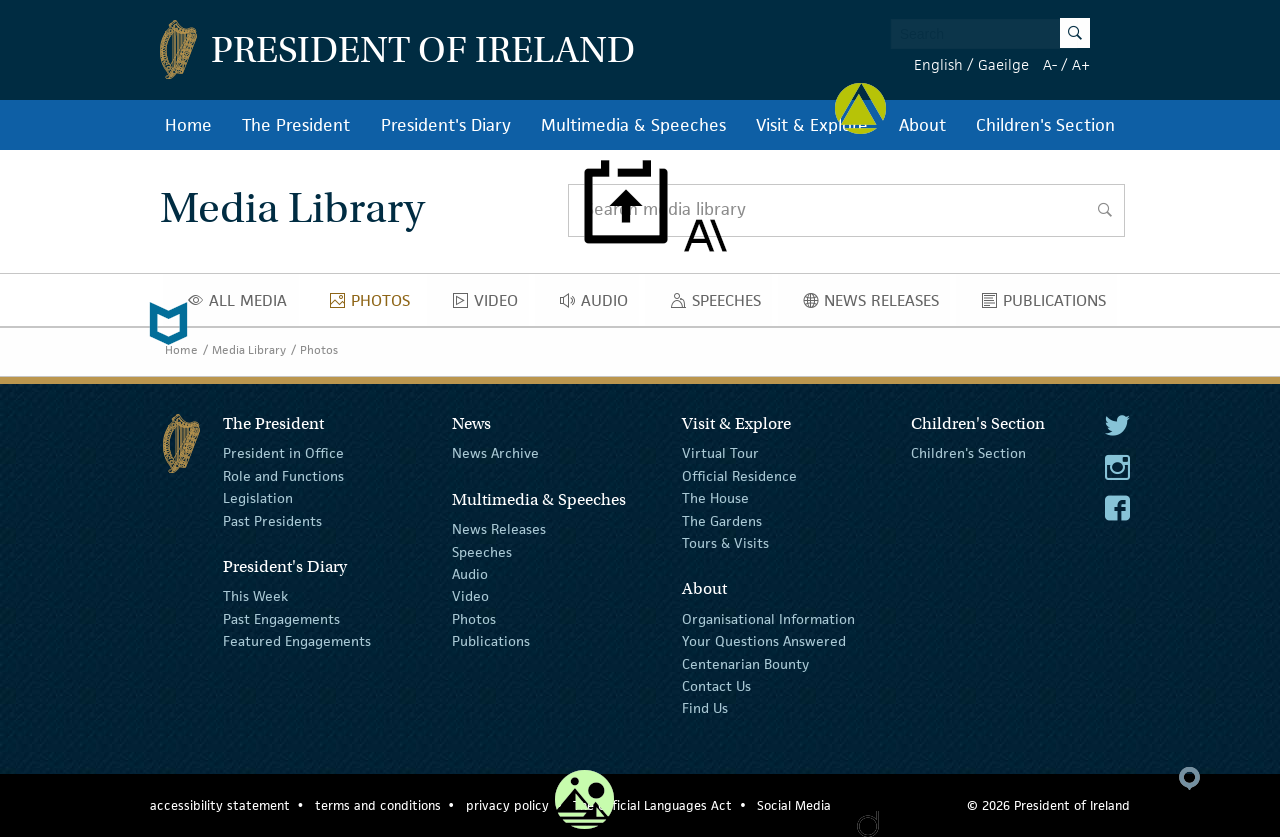  I want to click on anthropic company logo, so click(705, 234).